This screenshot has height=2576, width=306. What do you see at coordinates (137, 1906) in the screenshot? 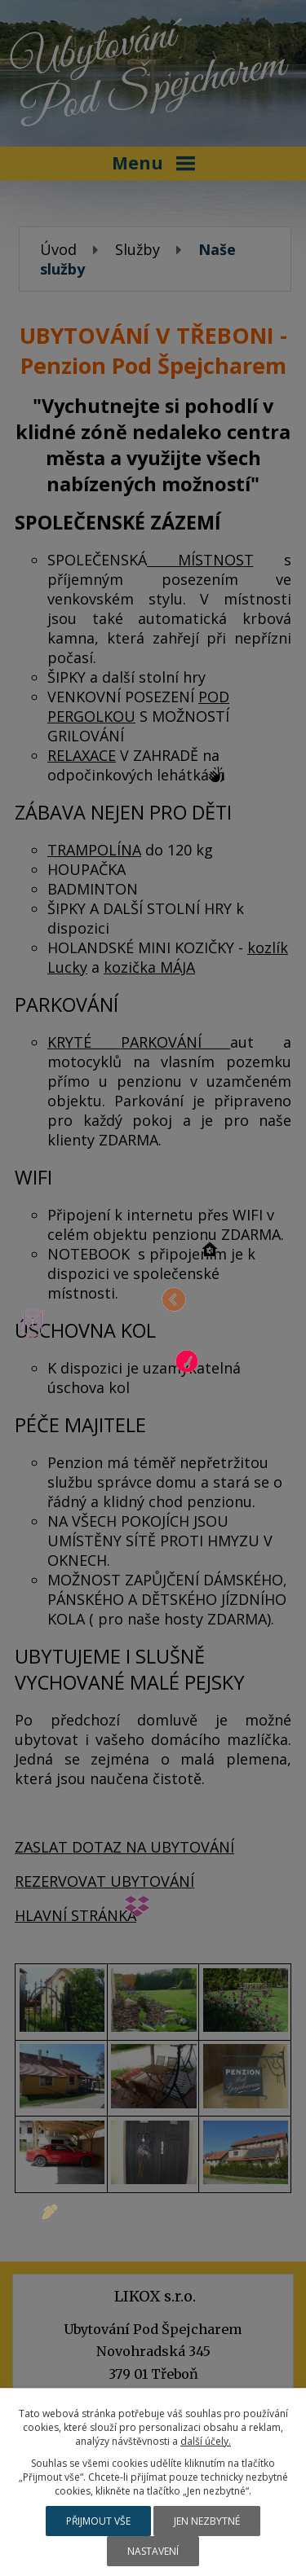
I see `open Dropbox cloud storage` at bounding box center [137, 1906].